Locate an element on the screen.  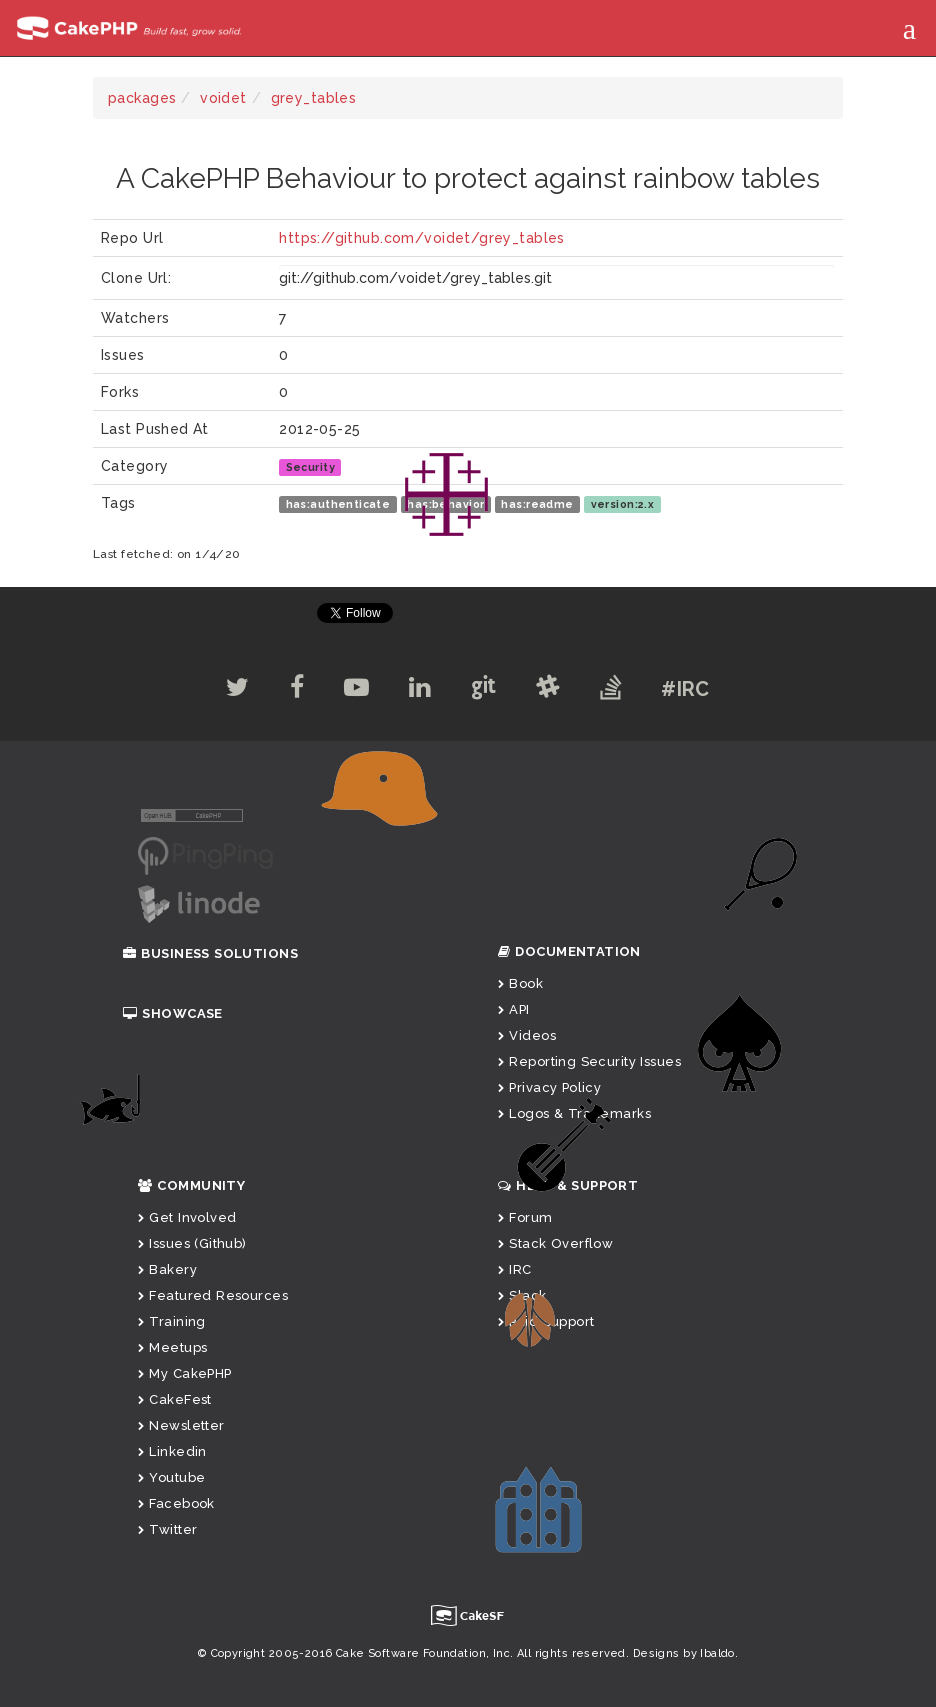
indicates death or game over in a card game is located at coordinates (739, 1041).